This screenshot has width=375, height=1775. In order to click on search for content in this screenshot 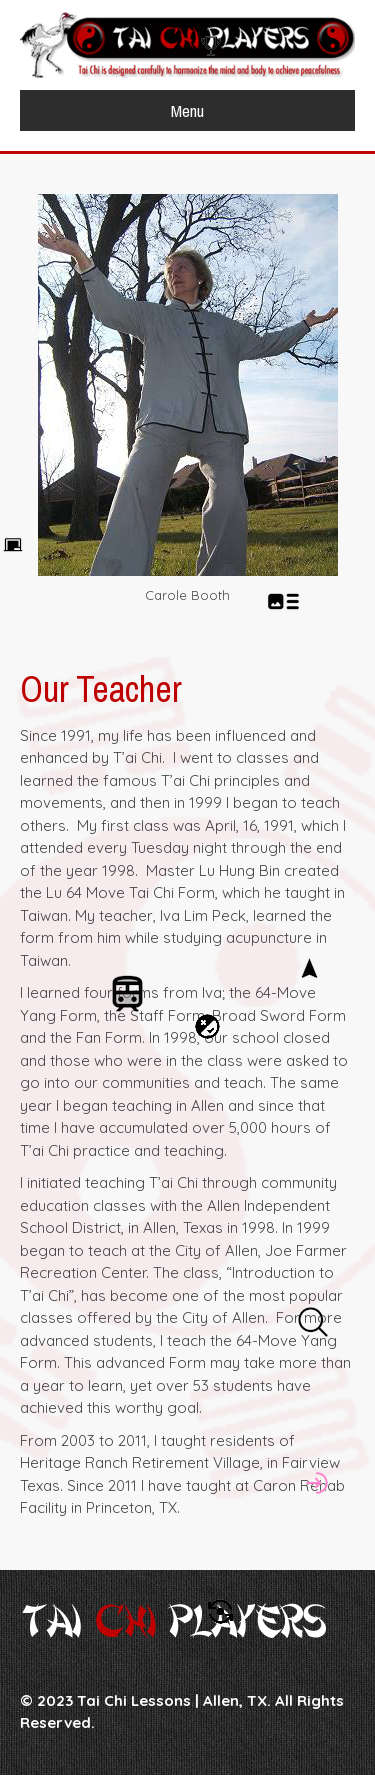, I will do `click(313, 1322)`.